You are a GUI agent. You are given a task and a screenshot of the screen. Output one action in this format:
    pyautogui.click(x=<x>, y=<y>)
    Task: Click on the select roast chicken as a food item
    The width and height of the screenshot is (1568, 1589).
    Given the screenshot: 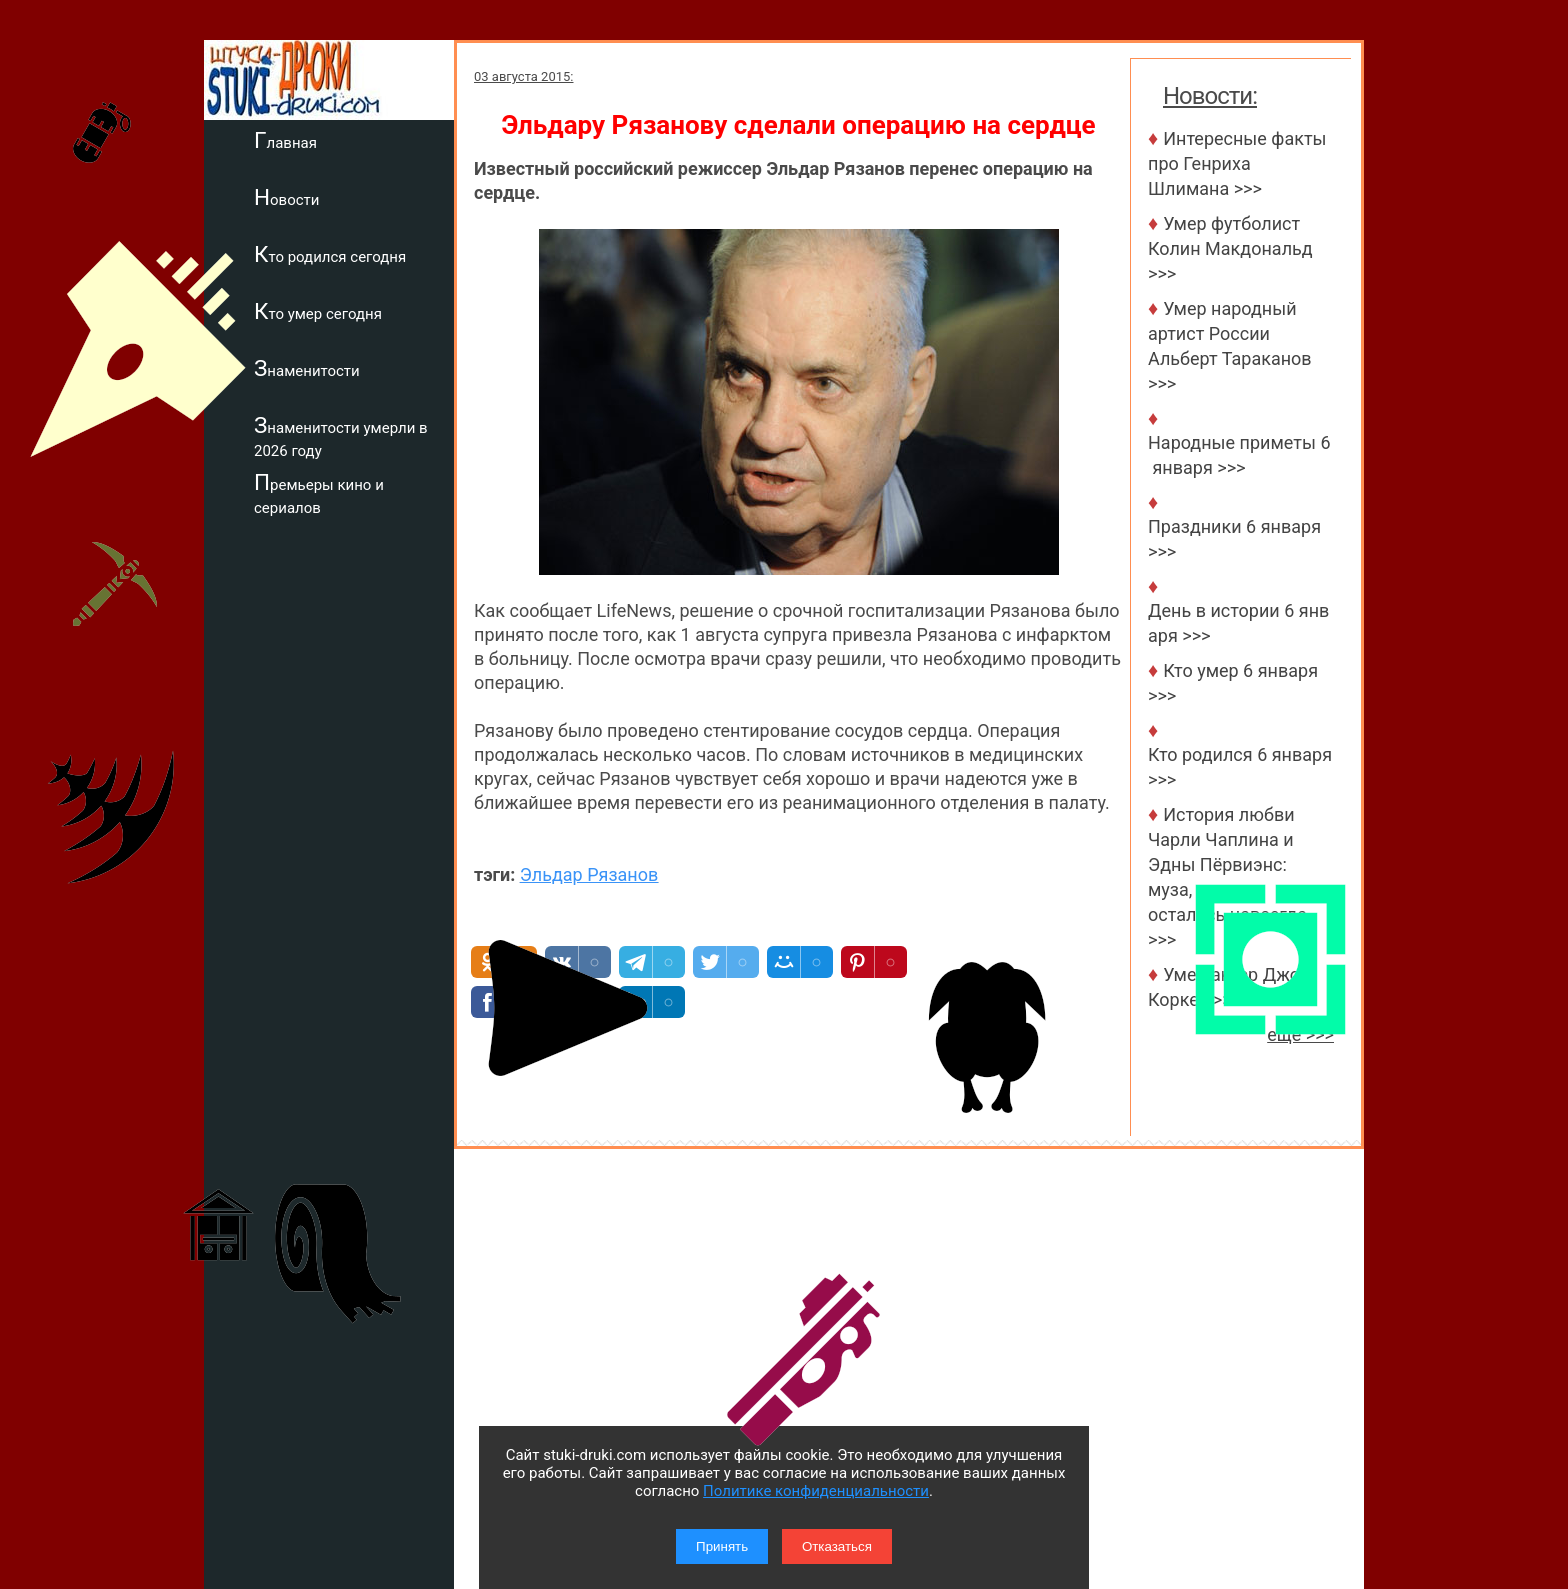 What is the action you would take?
    pyautogui.click(x=989, y=1037)
    